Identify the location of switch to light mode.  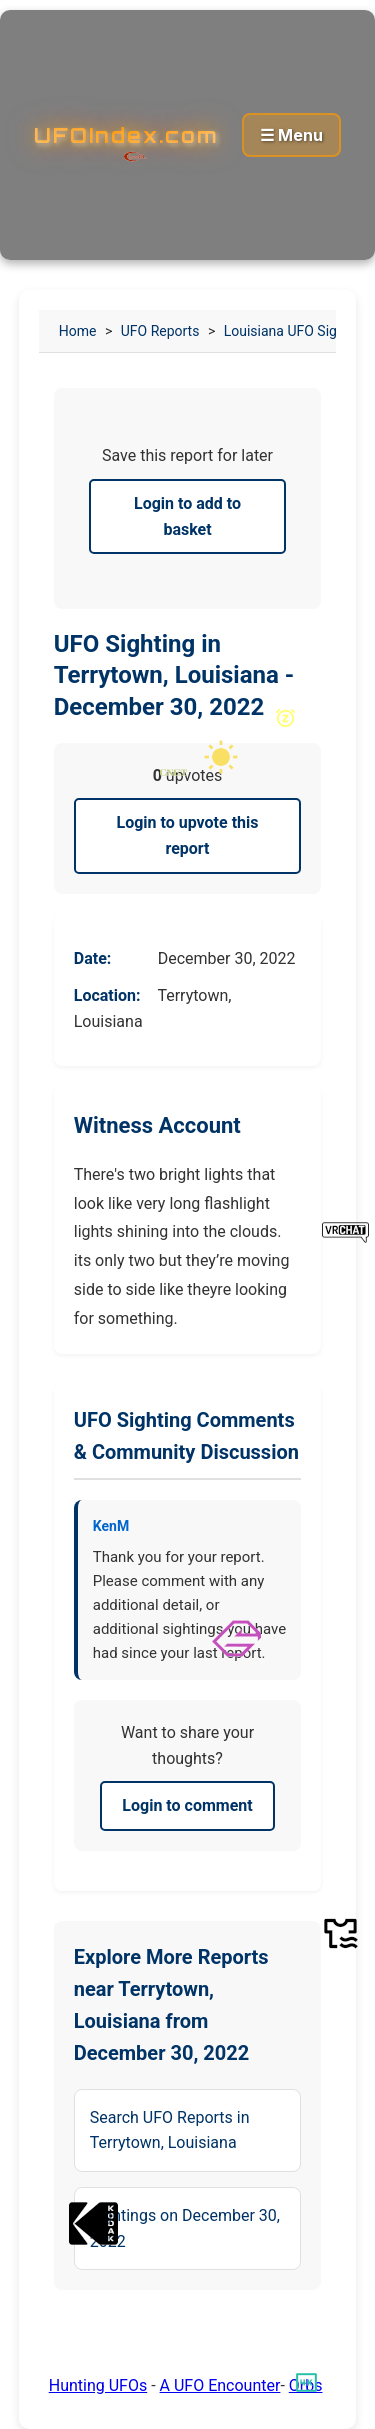
(221, 757).